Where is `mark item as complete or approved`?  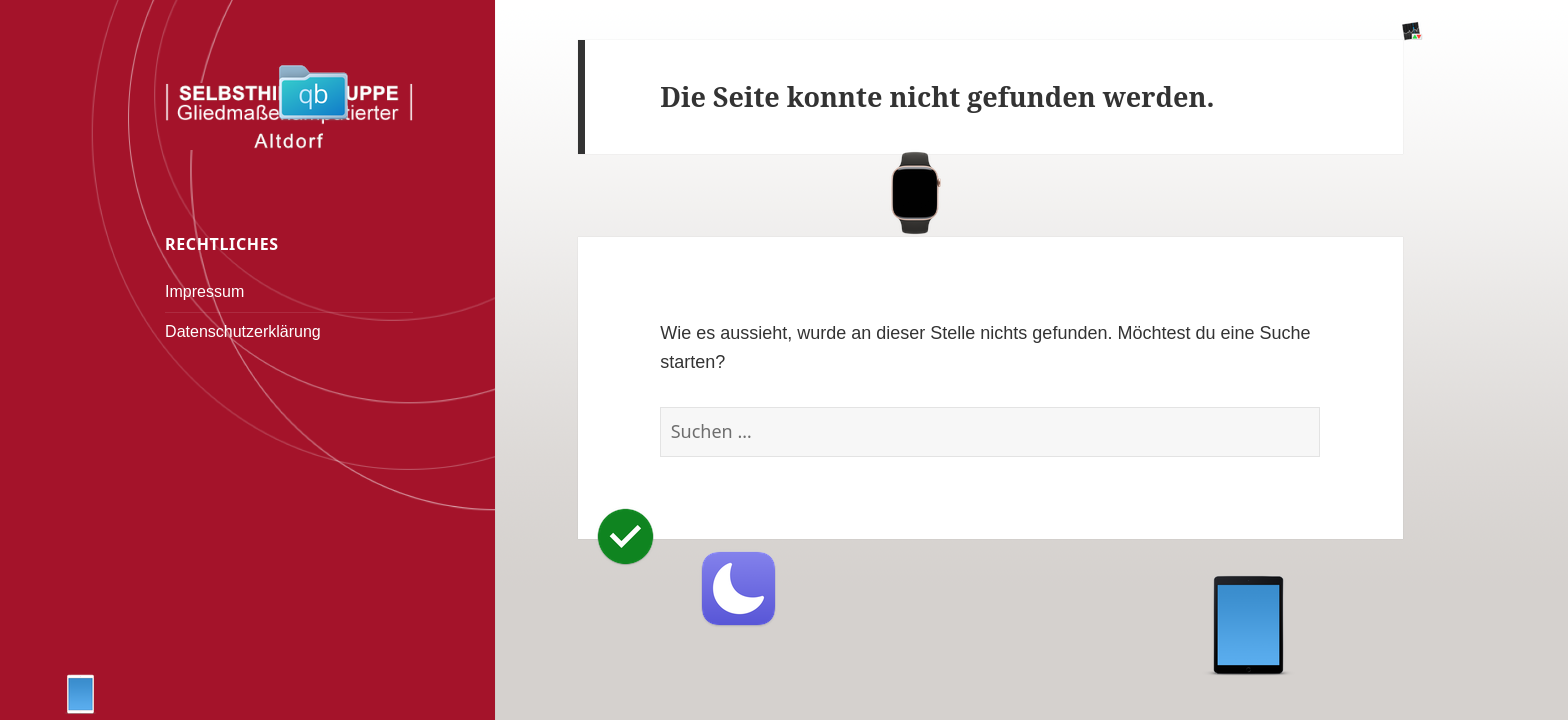
mark item as complete or approved is located at coordinates (625, 536).